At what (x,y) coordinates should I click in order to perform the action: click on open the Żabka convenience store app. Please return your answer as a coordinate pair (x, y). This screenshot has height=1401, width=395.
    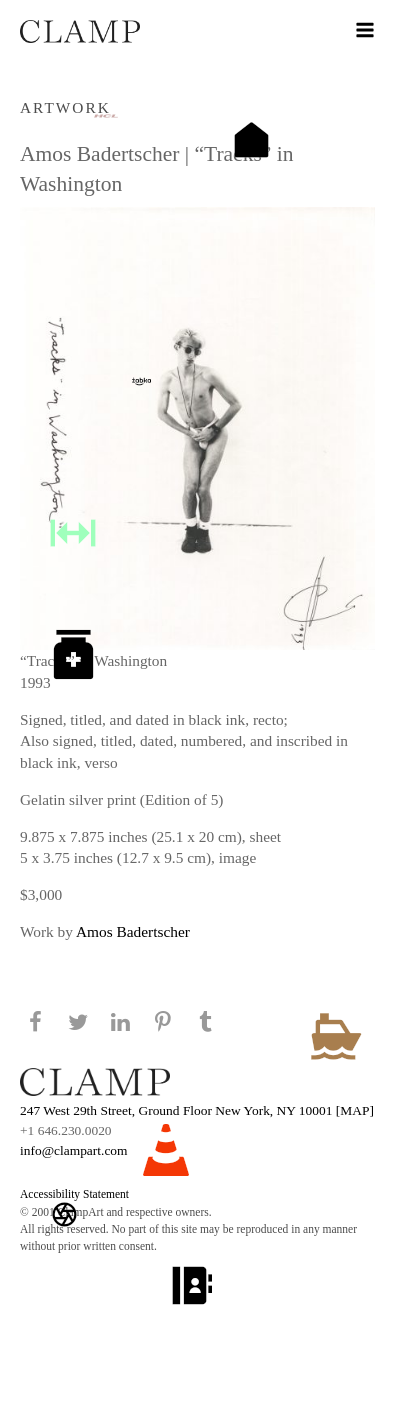
    Looking at the image, I should click on (141, 381).